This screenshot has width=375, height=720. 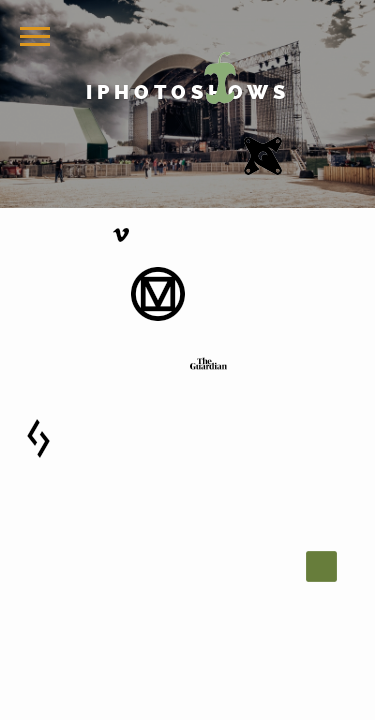 I want to click on nf-core bioinformatics workflow community logo, so click(x=220, y=78).